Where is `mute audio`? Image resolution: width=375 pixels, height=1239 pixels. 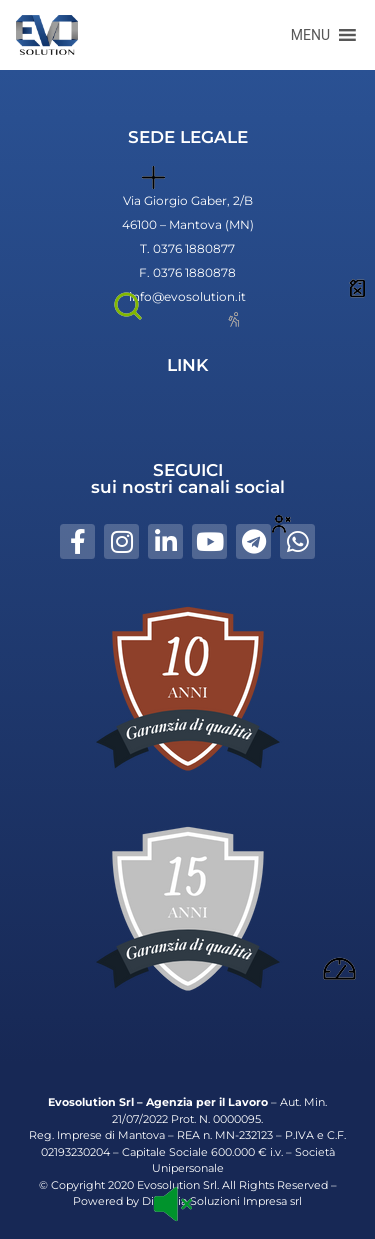
mute audio is located at coordinates (171, 1204).